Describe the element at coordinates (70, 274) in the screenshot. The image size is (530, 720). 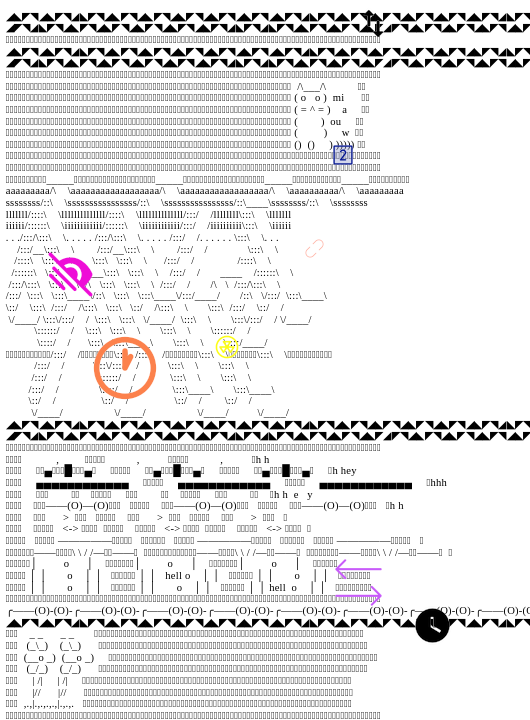
I see `indicates low vision or visual impairment accessibility mode` at that location.